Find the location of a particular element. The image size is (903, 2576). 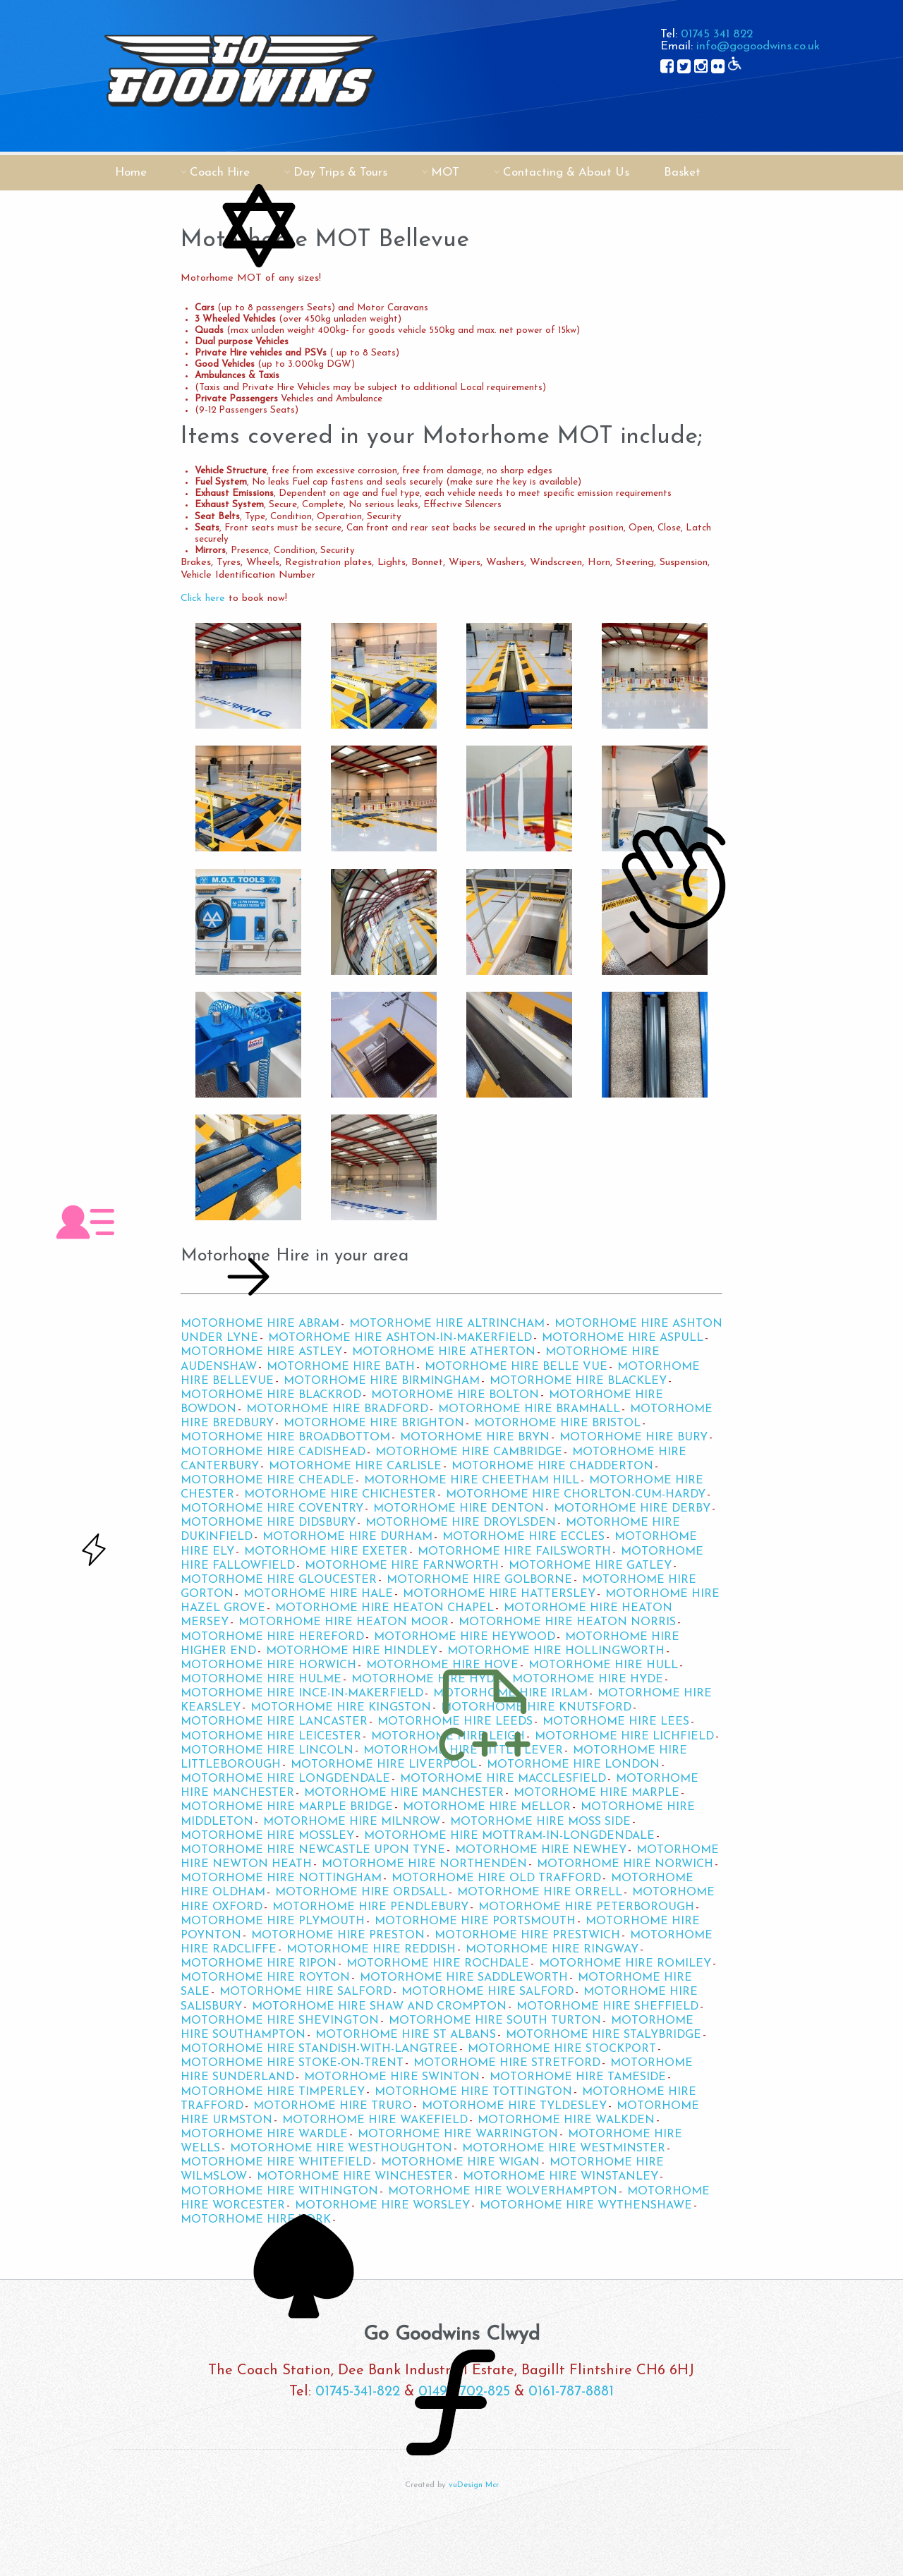

indicates jewish religious content or services is located at coordinates (259, 226).